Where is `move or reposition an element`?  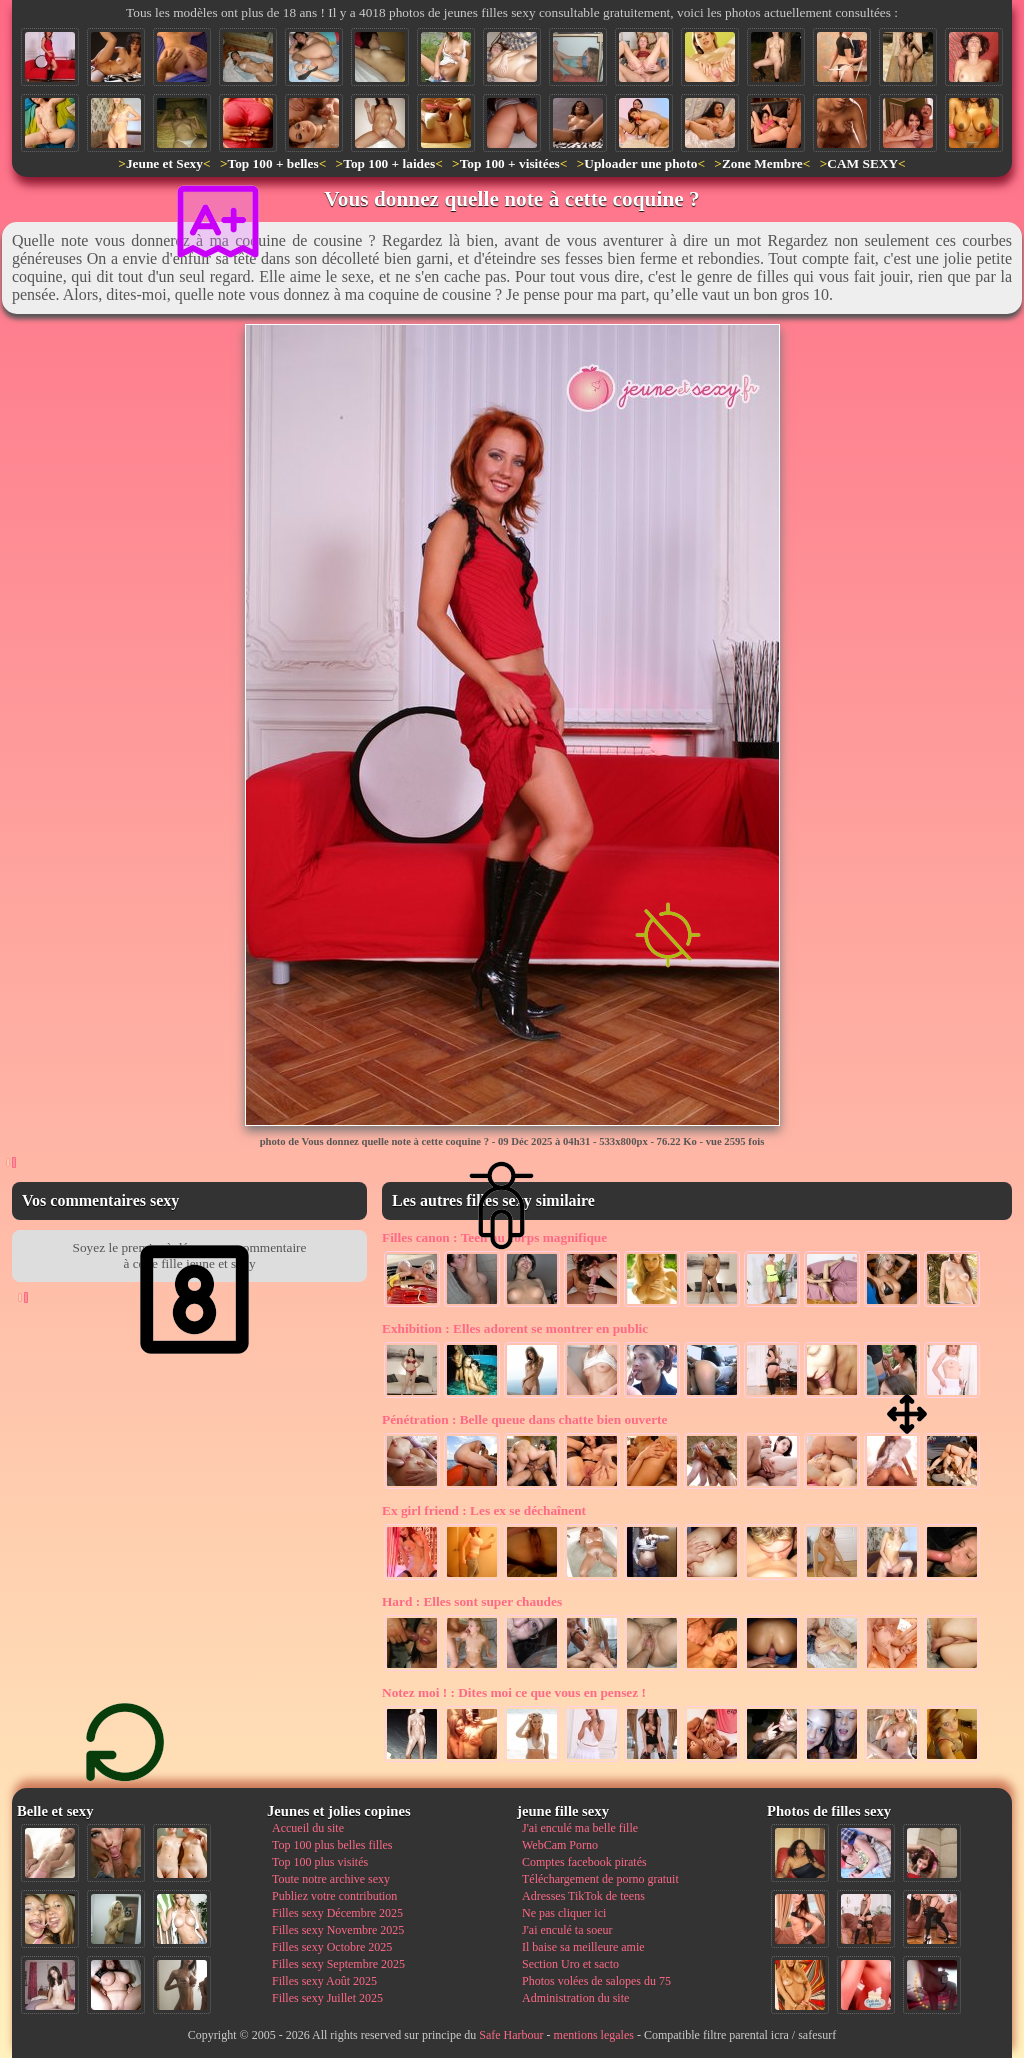 move or reposition an element is located at coordinates (907, 1414).